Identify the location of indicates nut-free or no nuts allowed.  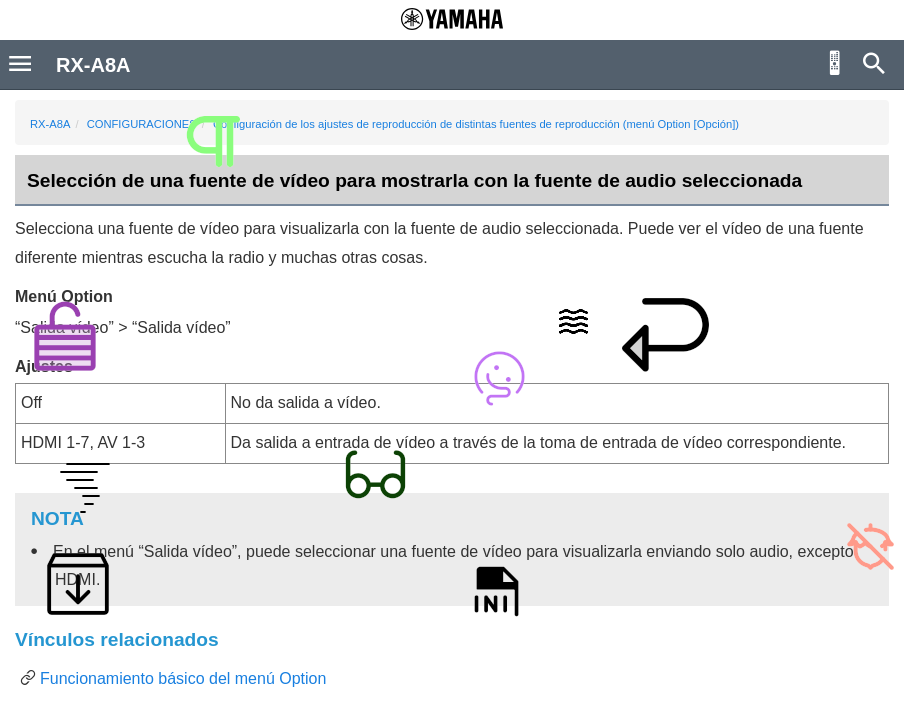
(870, 546).